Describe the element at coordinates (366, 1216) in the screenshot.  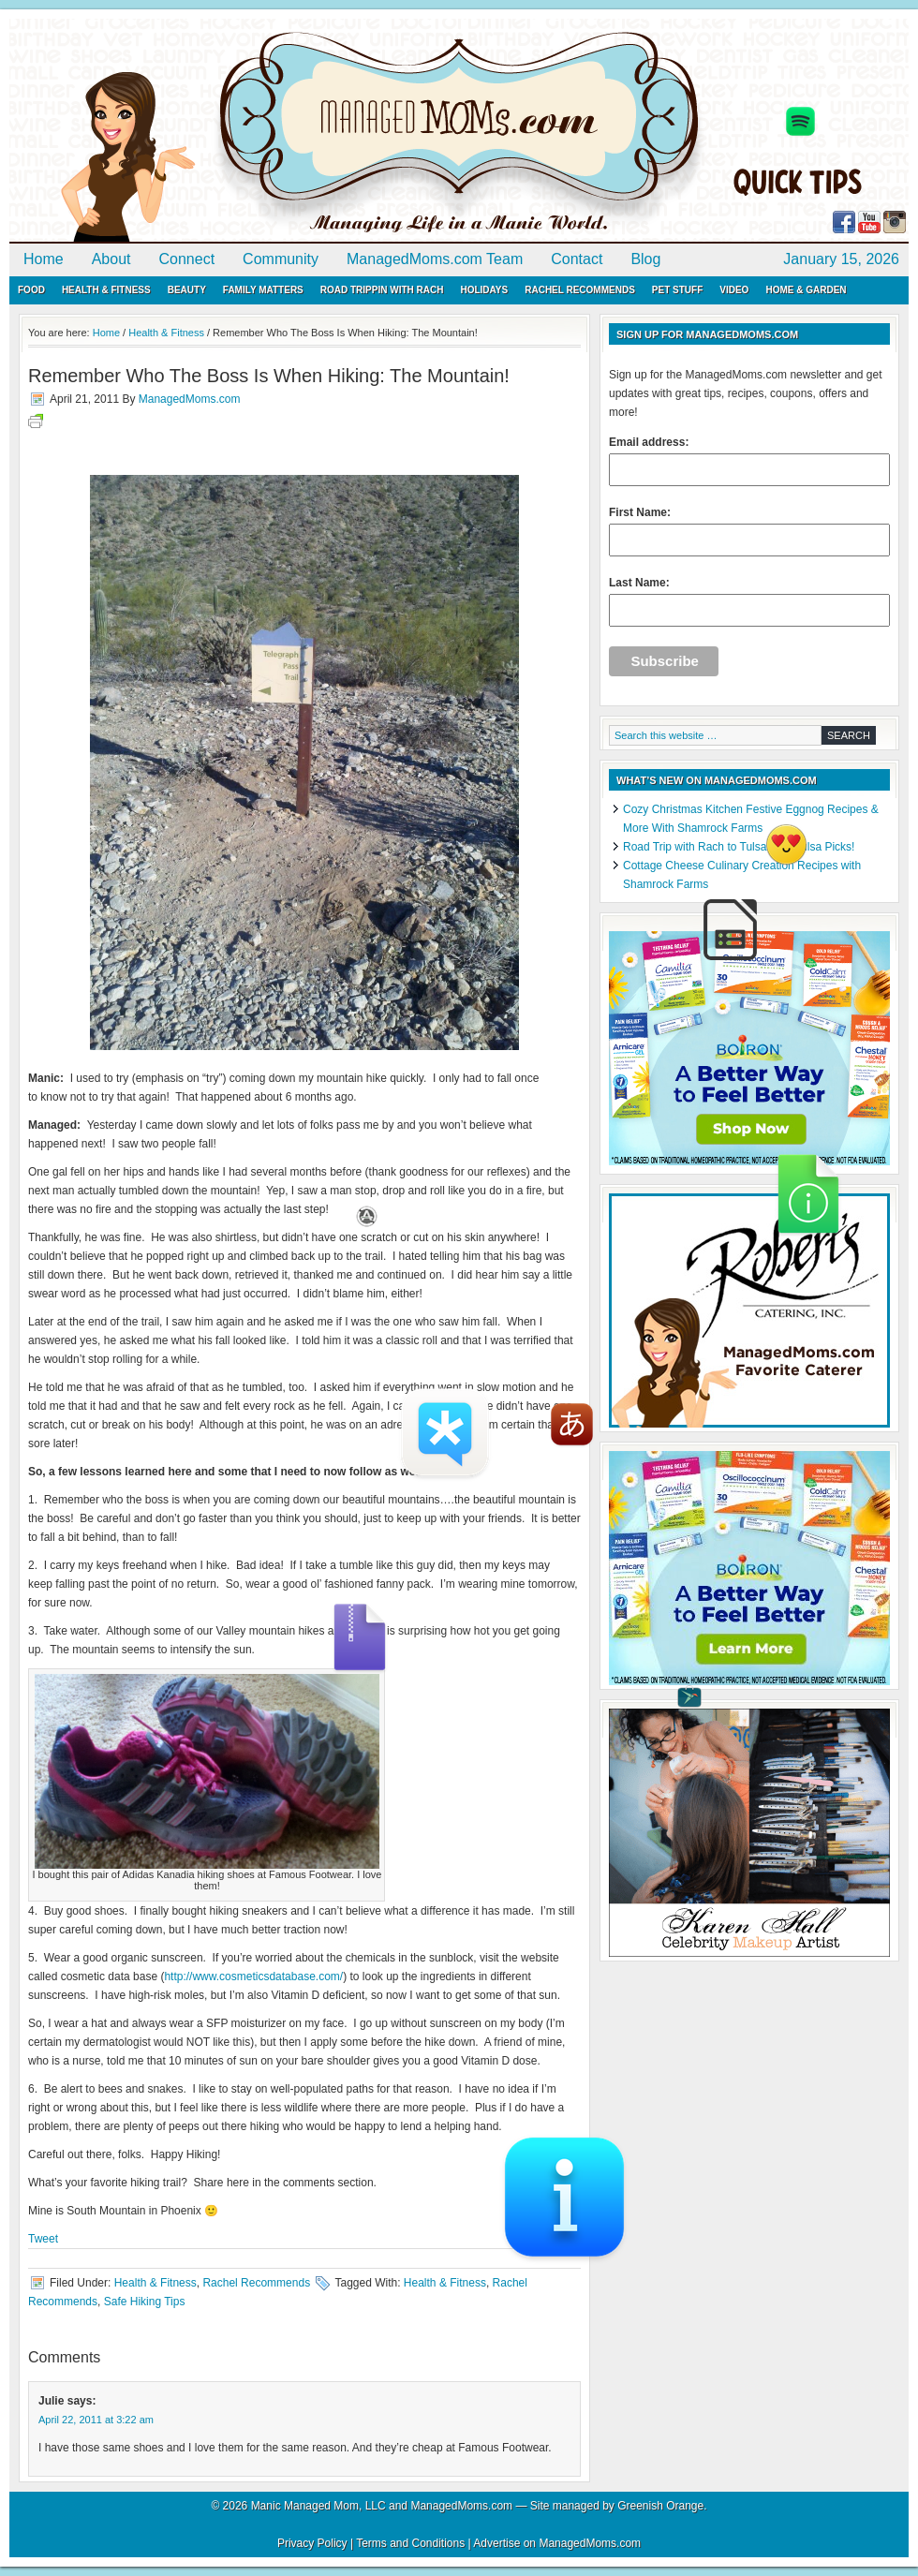
I see `check for system software updates` at that location.